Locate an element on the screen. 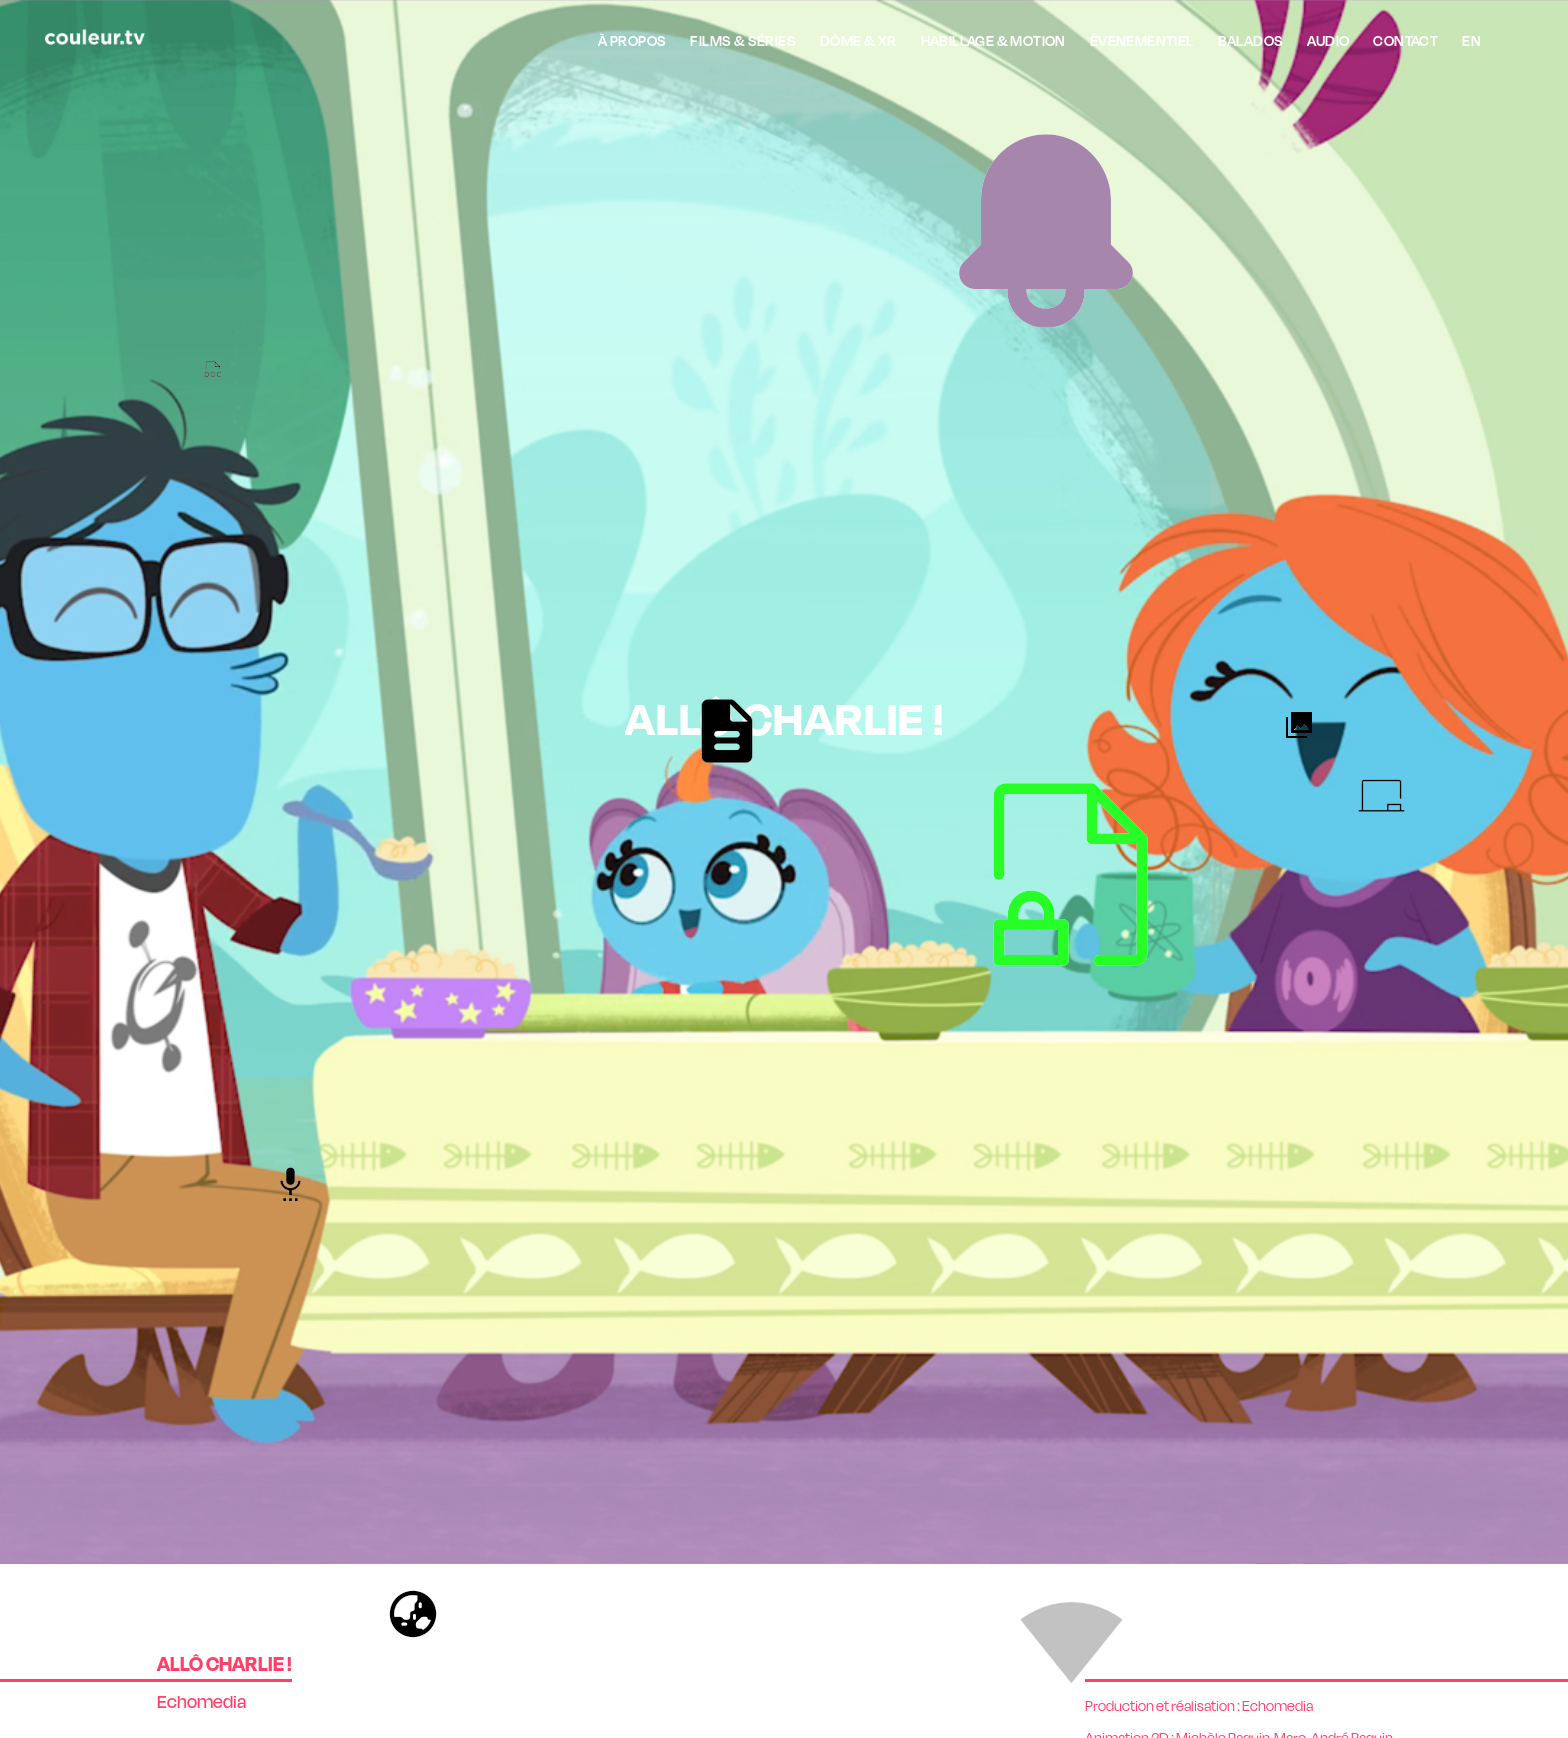 The image size is (1568, 1738). view notifications is located at coordinates (1046, 231).